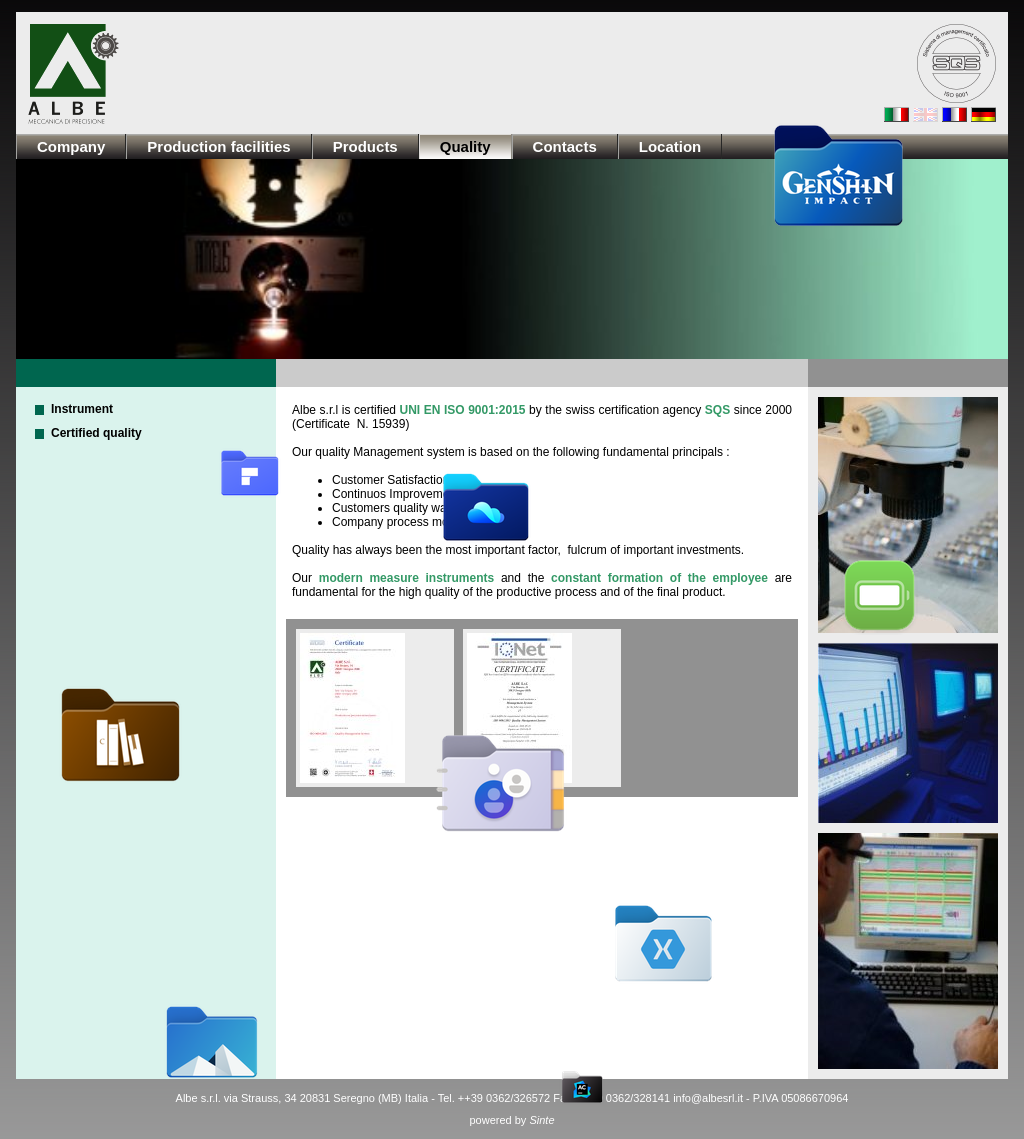 The width and height of the screenshot is (1024, 1139). Describe the element at coordinates (502, 786) in the screenshot. I see `open microsoft contacts folder` at that location.